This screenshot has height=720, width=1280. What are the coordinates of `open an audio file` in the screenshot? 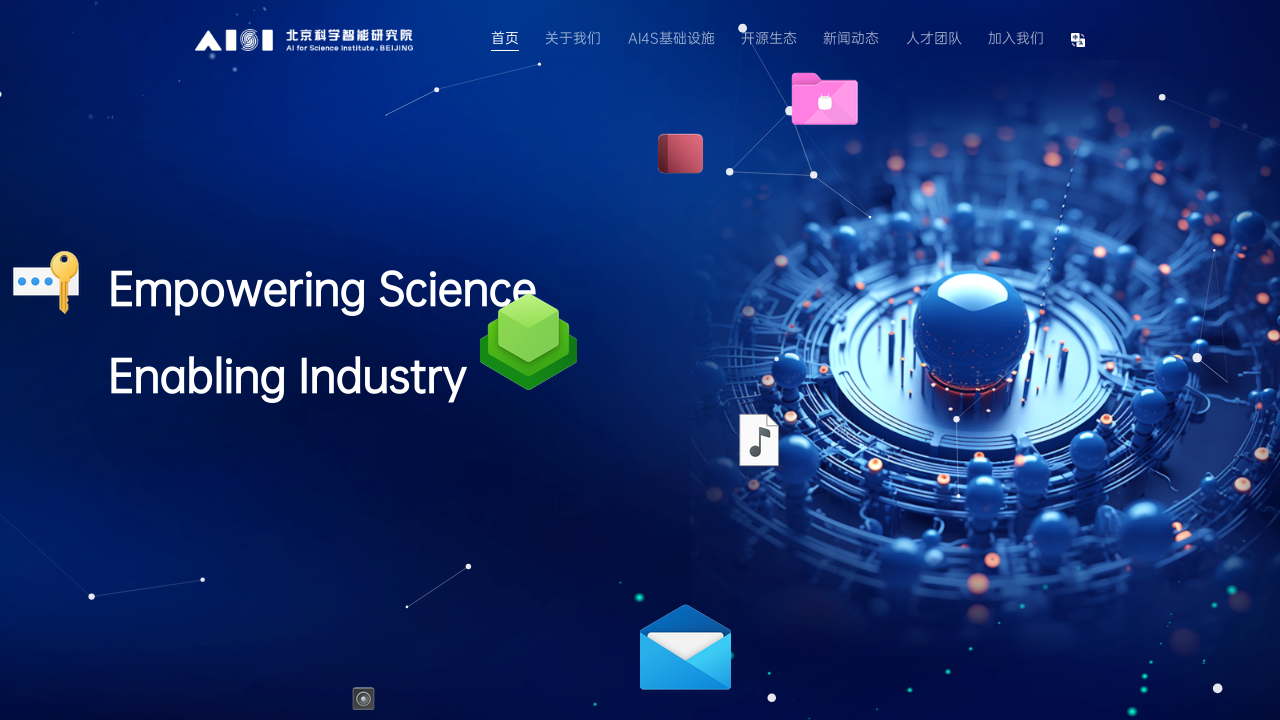 It's located at (759, 440).